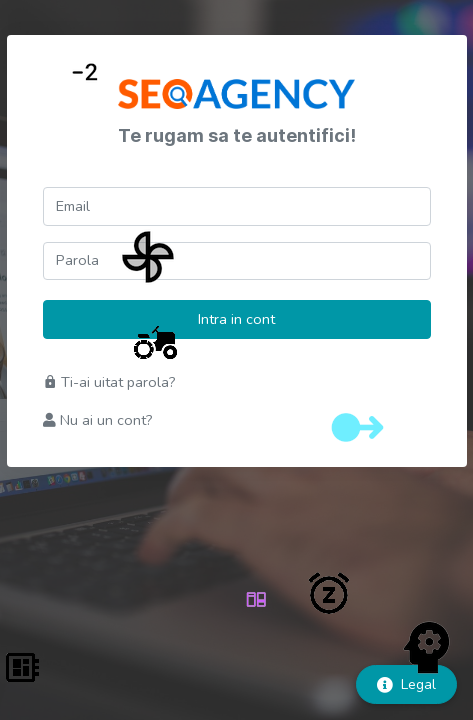  What do you see at coordinates (426, 647) in the screenshot?
I see `access mental health or psychology features` at bounding box center [426, 647].